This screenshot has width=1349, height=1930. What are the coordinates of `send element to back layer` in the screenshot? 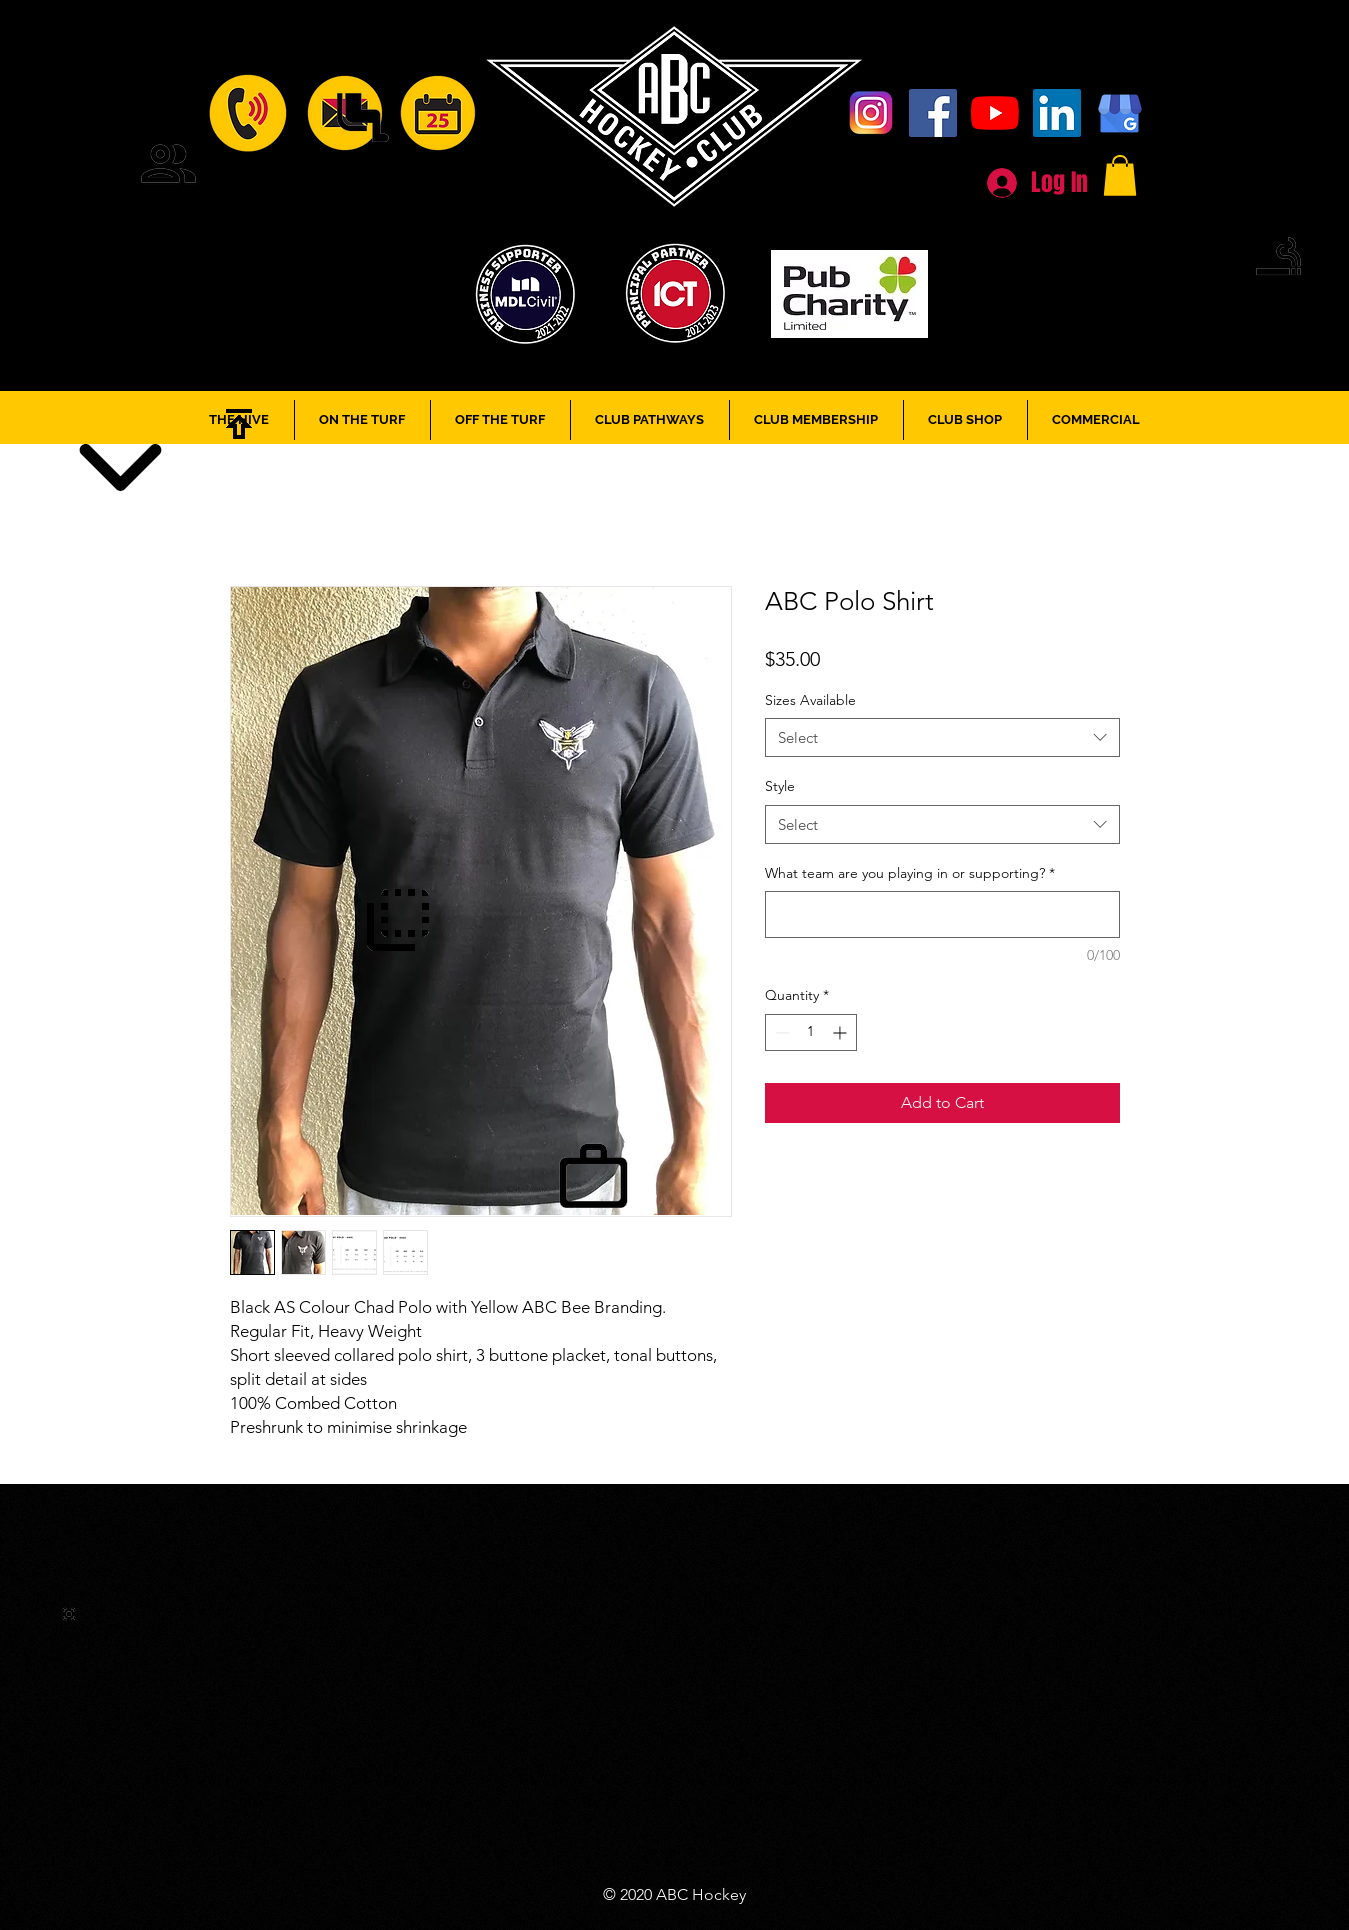 It's located at (398, 920).